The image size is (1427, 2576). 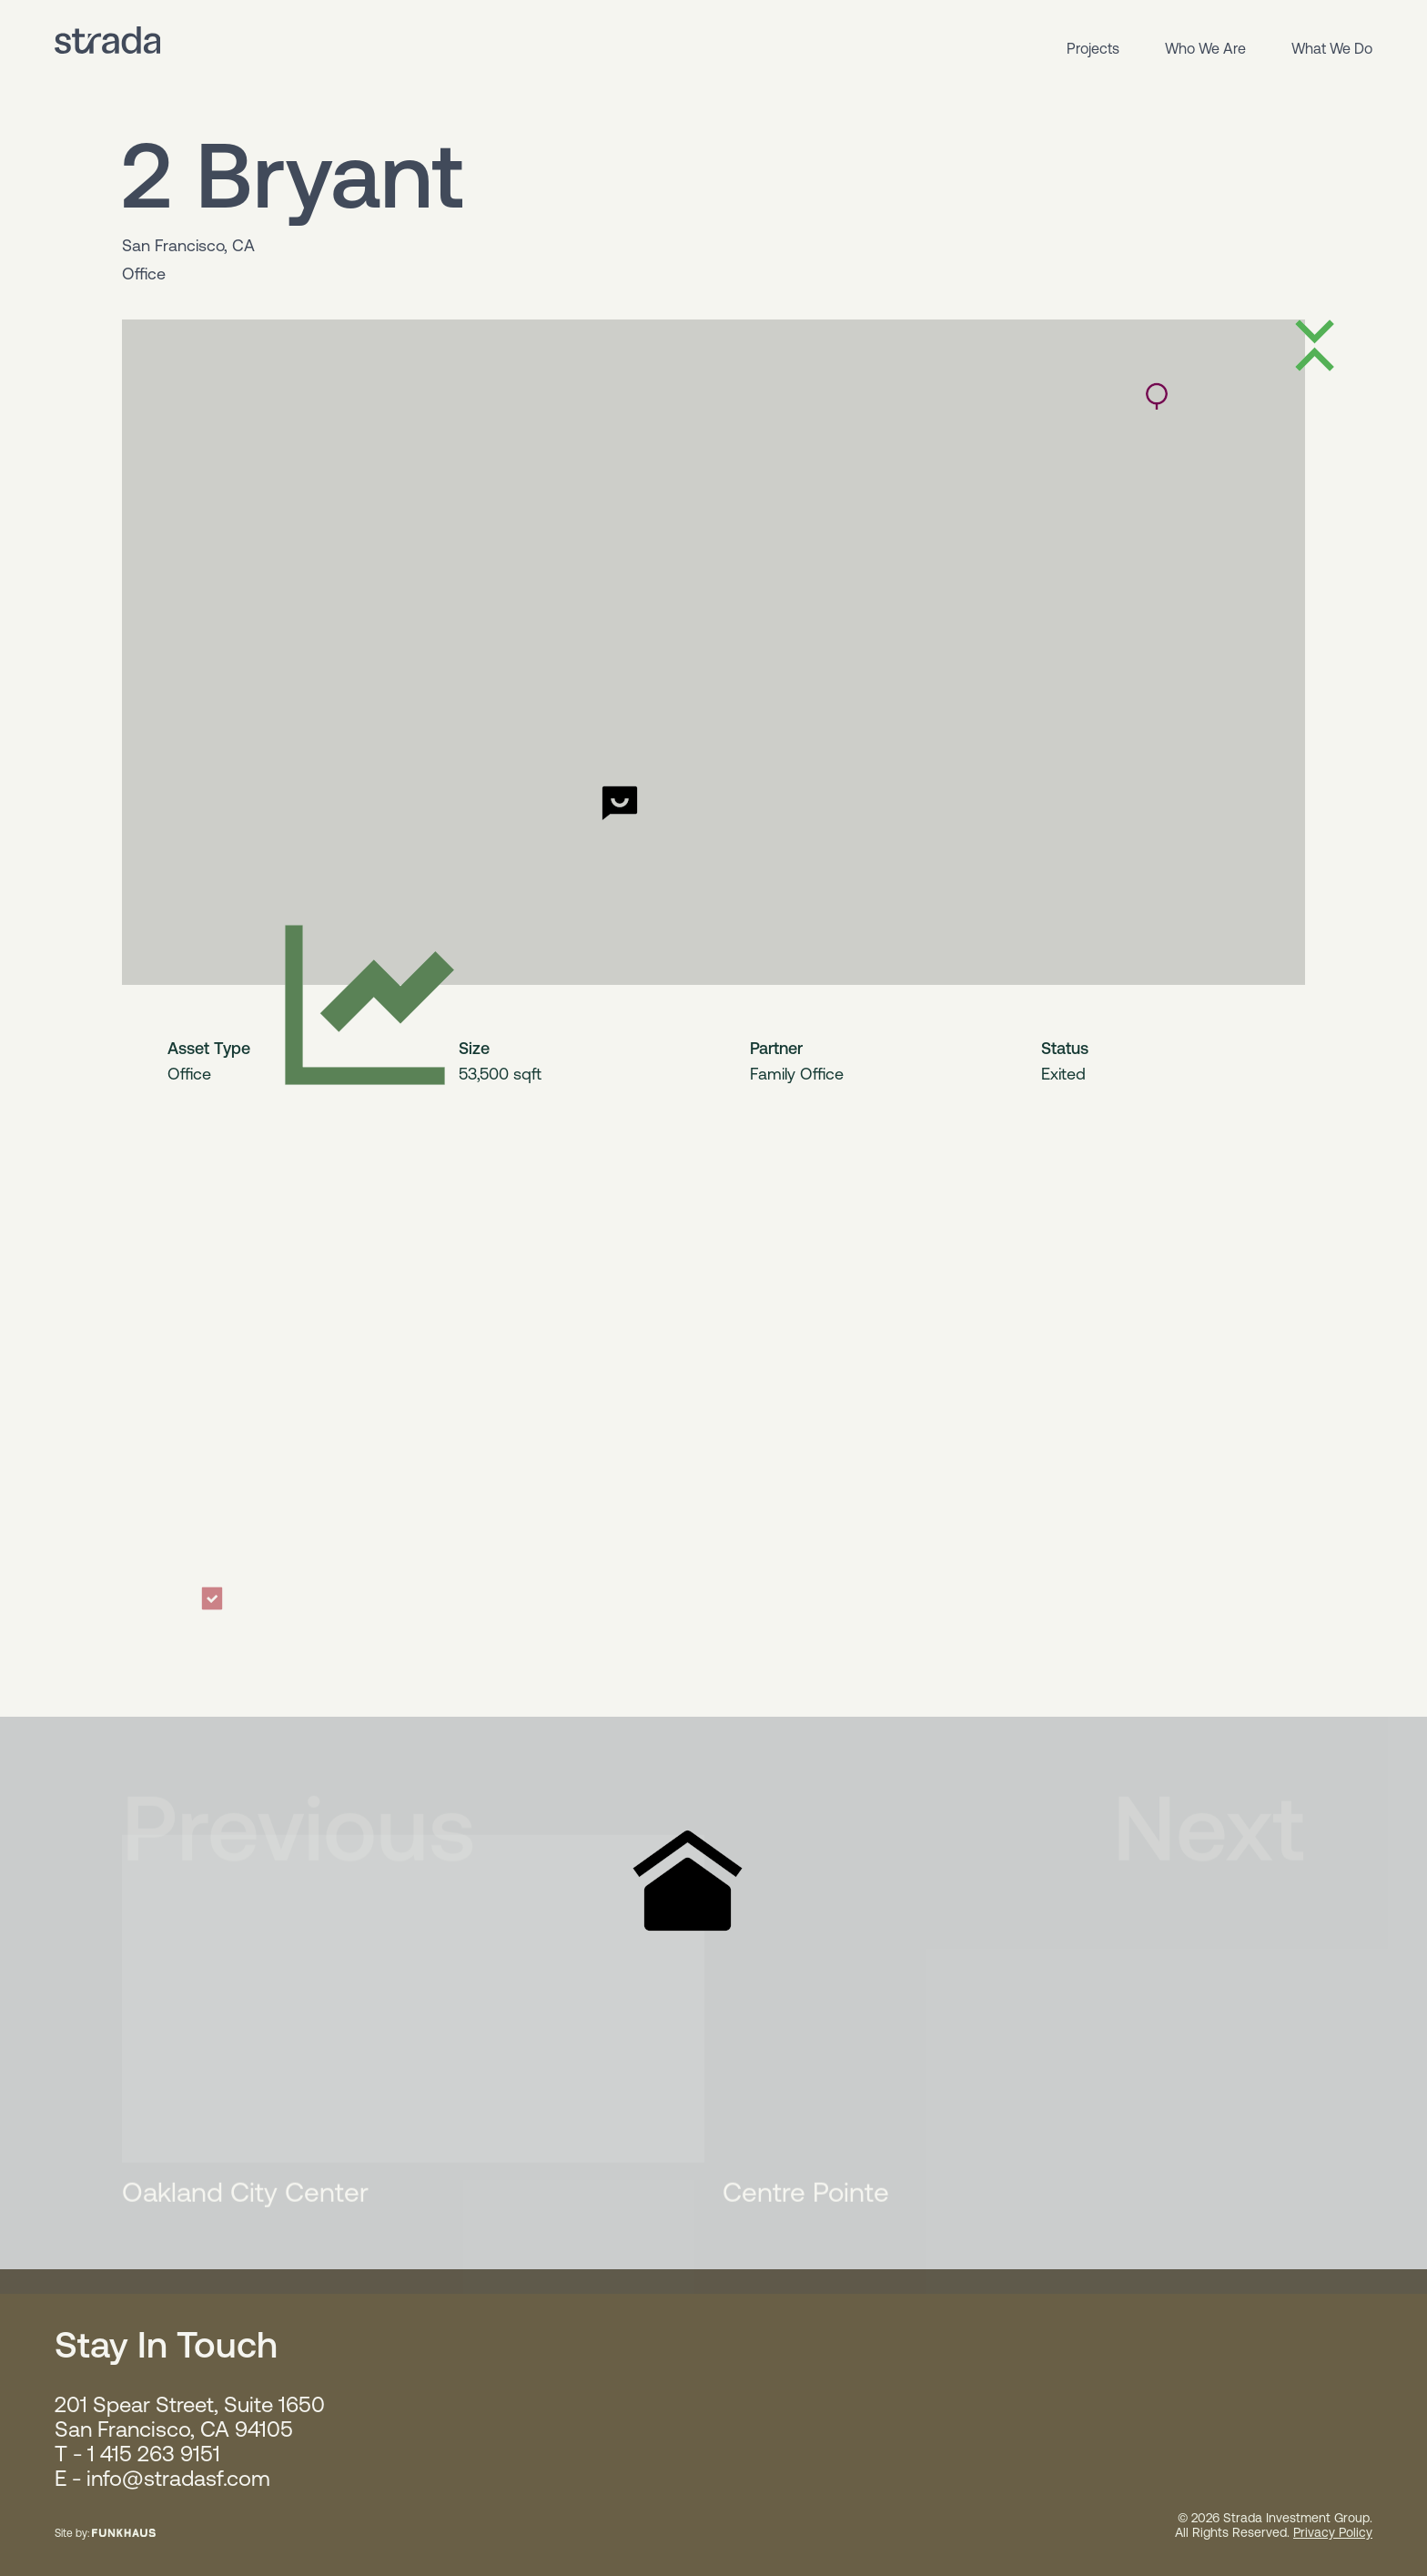 What do you see at coordinates (365, 1005) in the screenshot?
I see `view analytics and performance trends` at bounding box center [365, 1005].